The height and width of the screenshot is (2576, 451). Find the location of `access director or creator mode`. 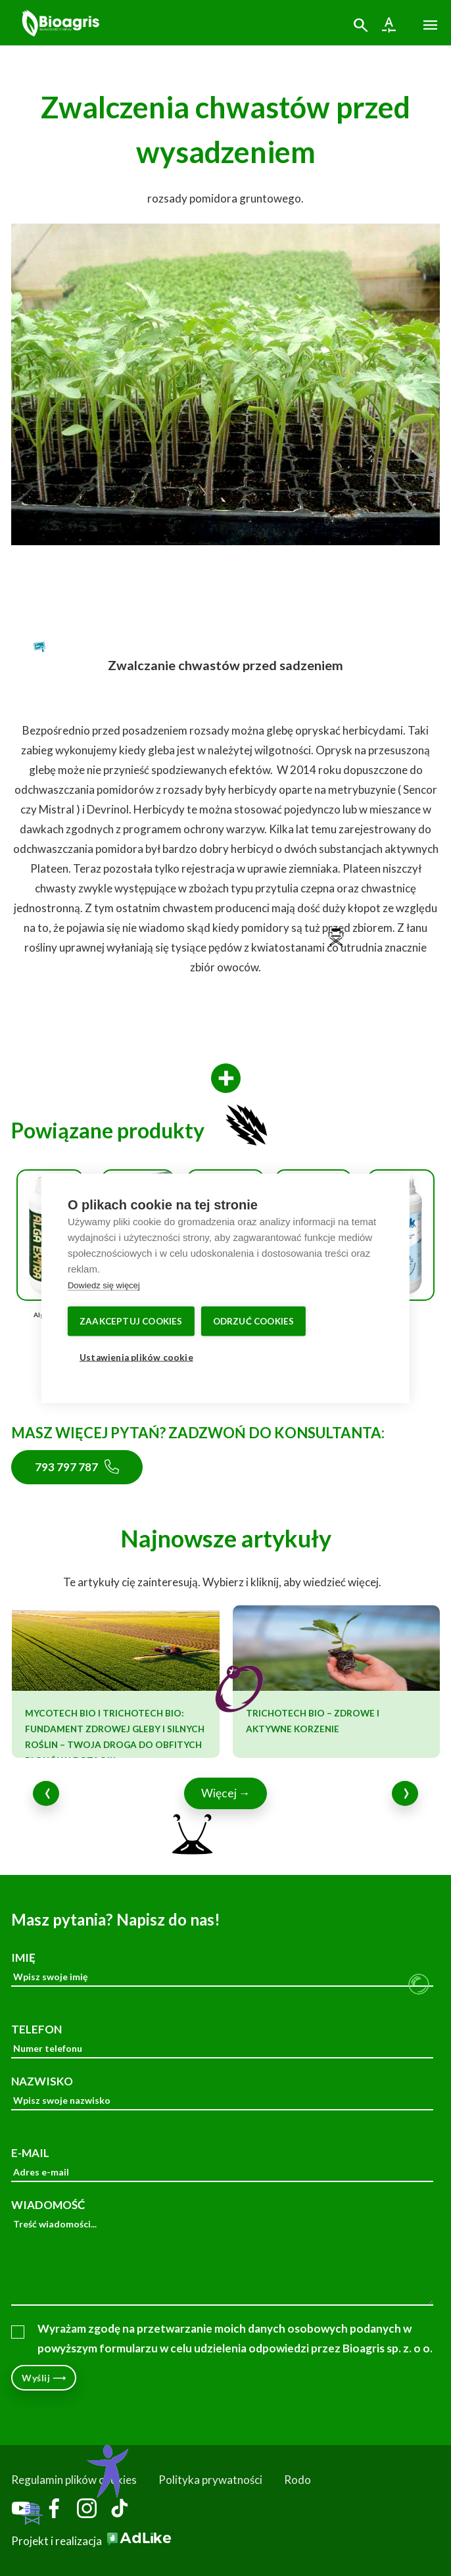

access director or creator mode is located at coordinates (336, 937).